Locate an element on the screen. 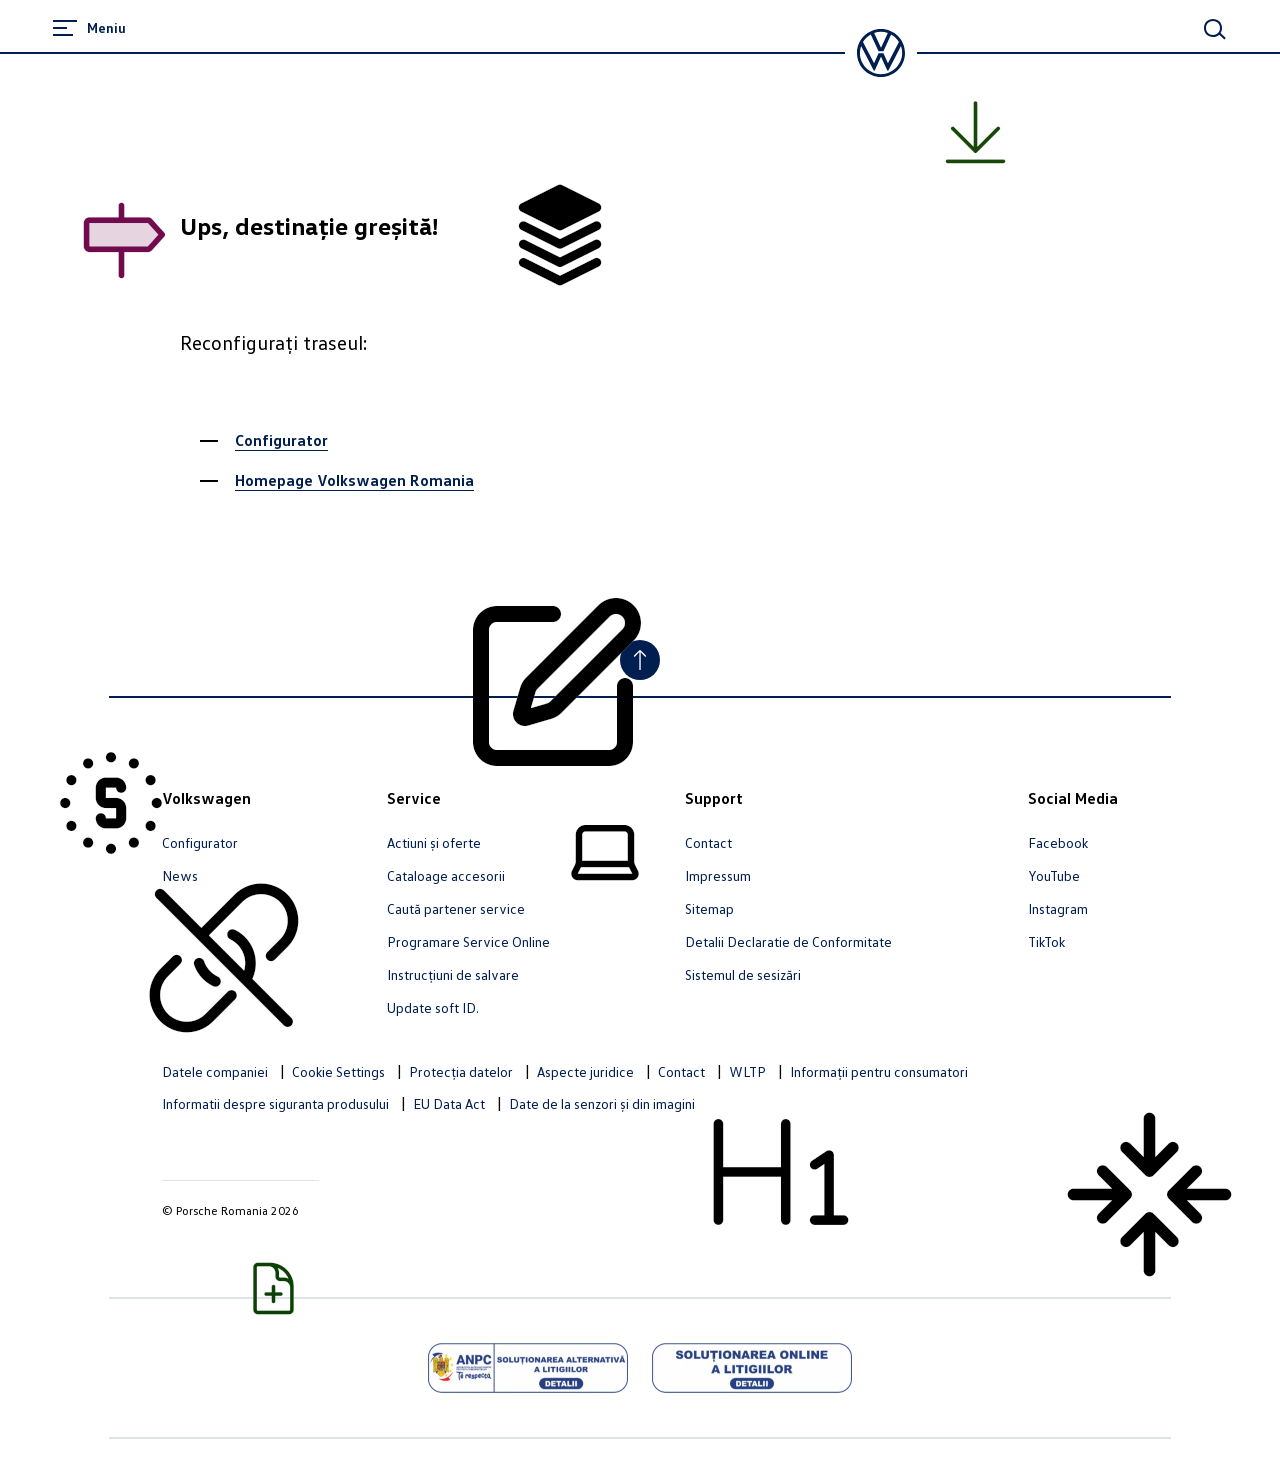  create a new document is located at coordinates (273, 1288).